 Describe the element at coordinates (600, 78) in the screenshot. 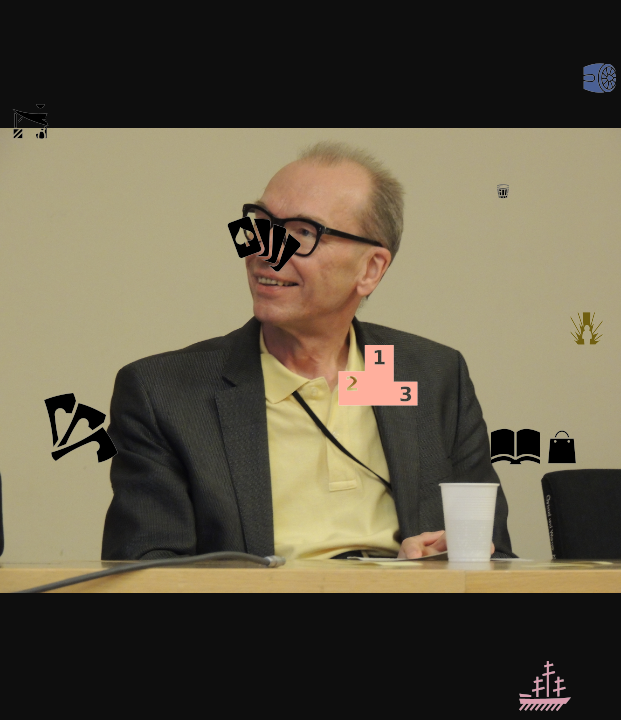

I see `access turbine or engine controls` at that location.